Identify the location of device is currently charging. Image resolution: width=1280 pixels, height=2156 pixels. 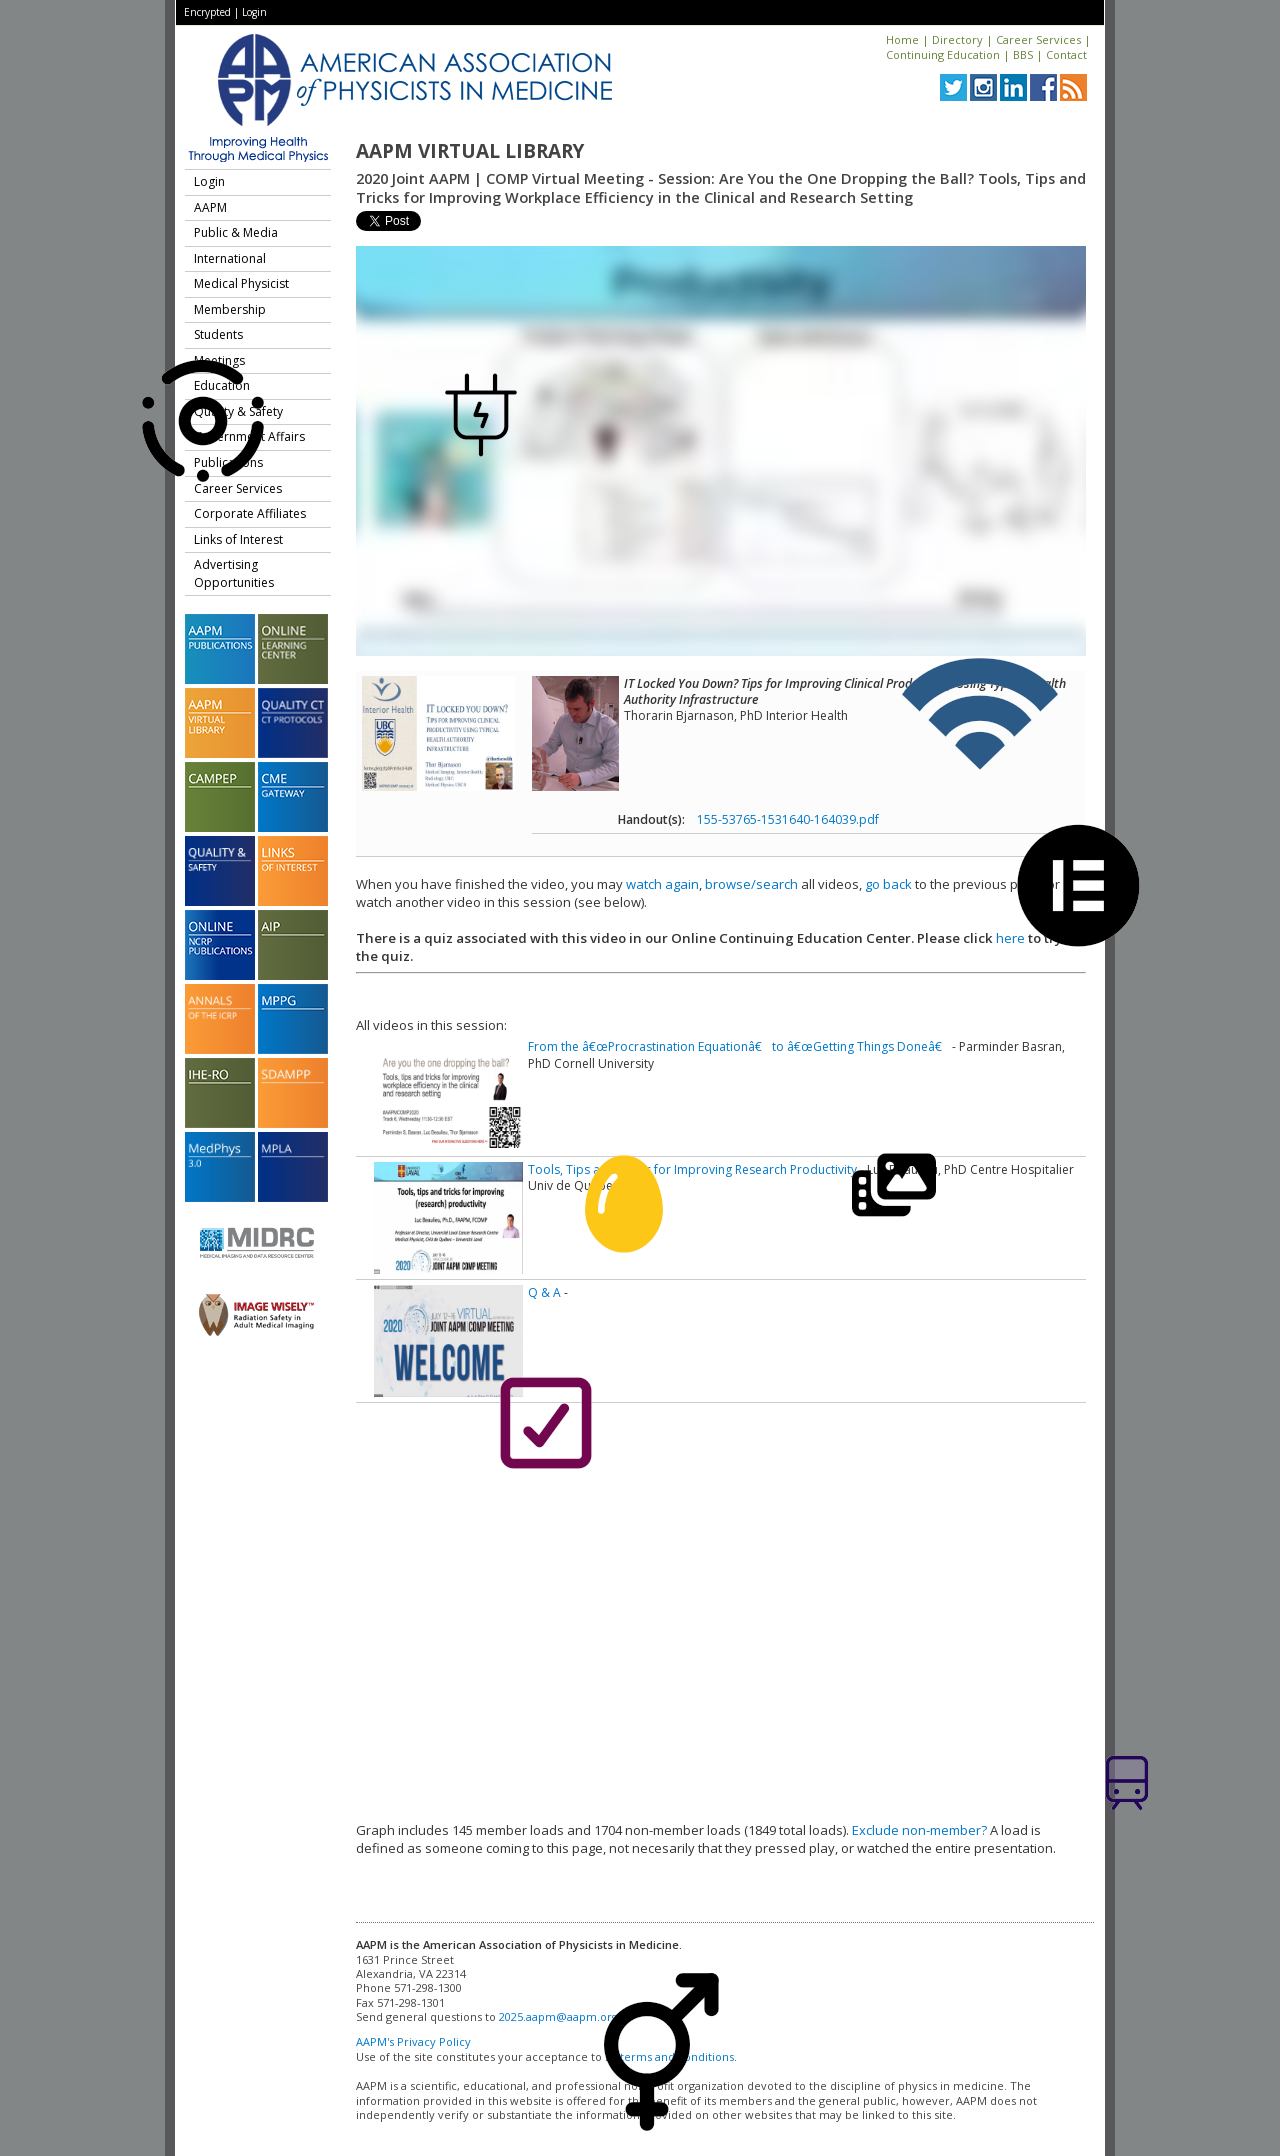
(481, 415).